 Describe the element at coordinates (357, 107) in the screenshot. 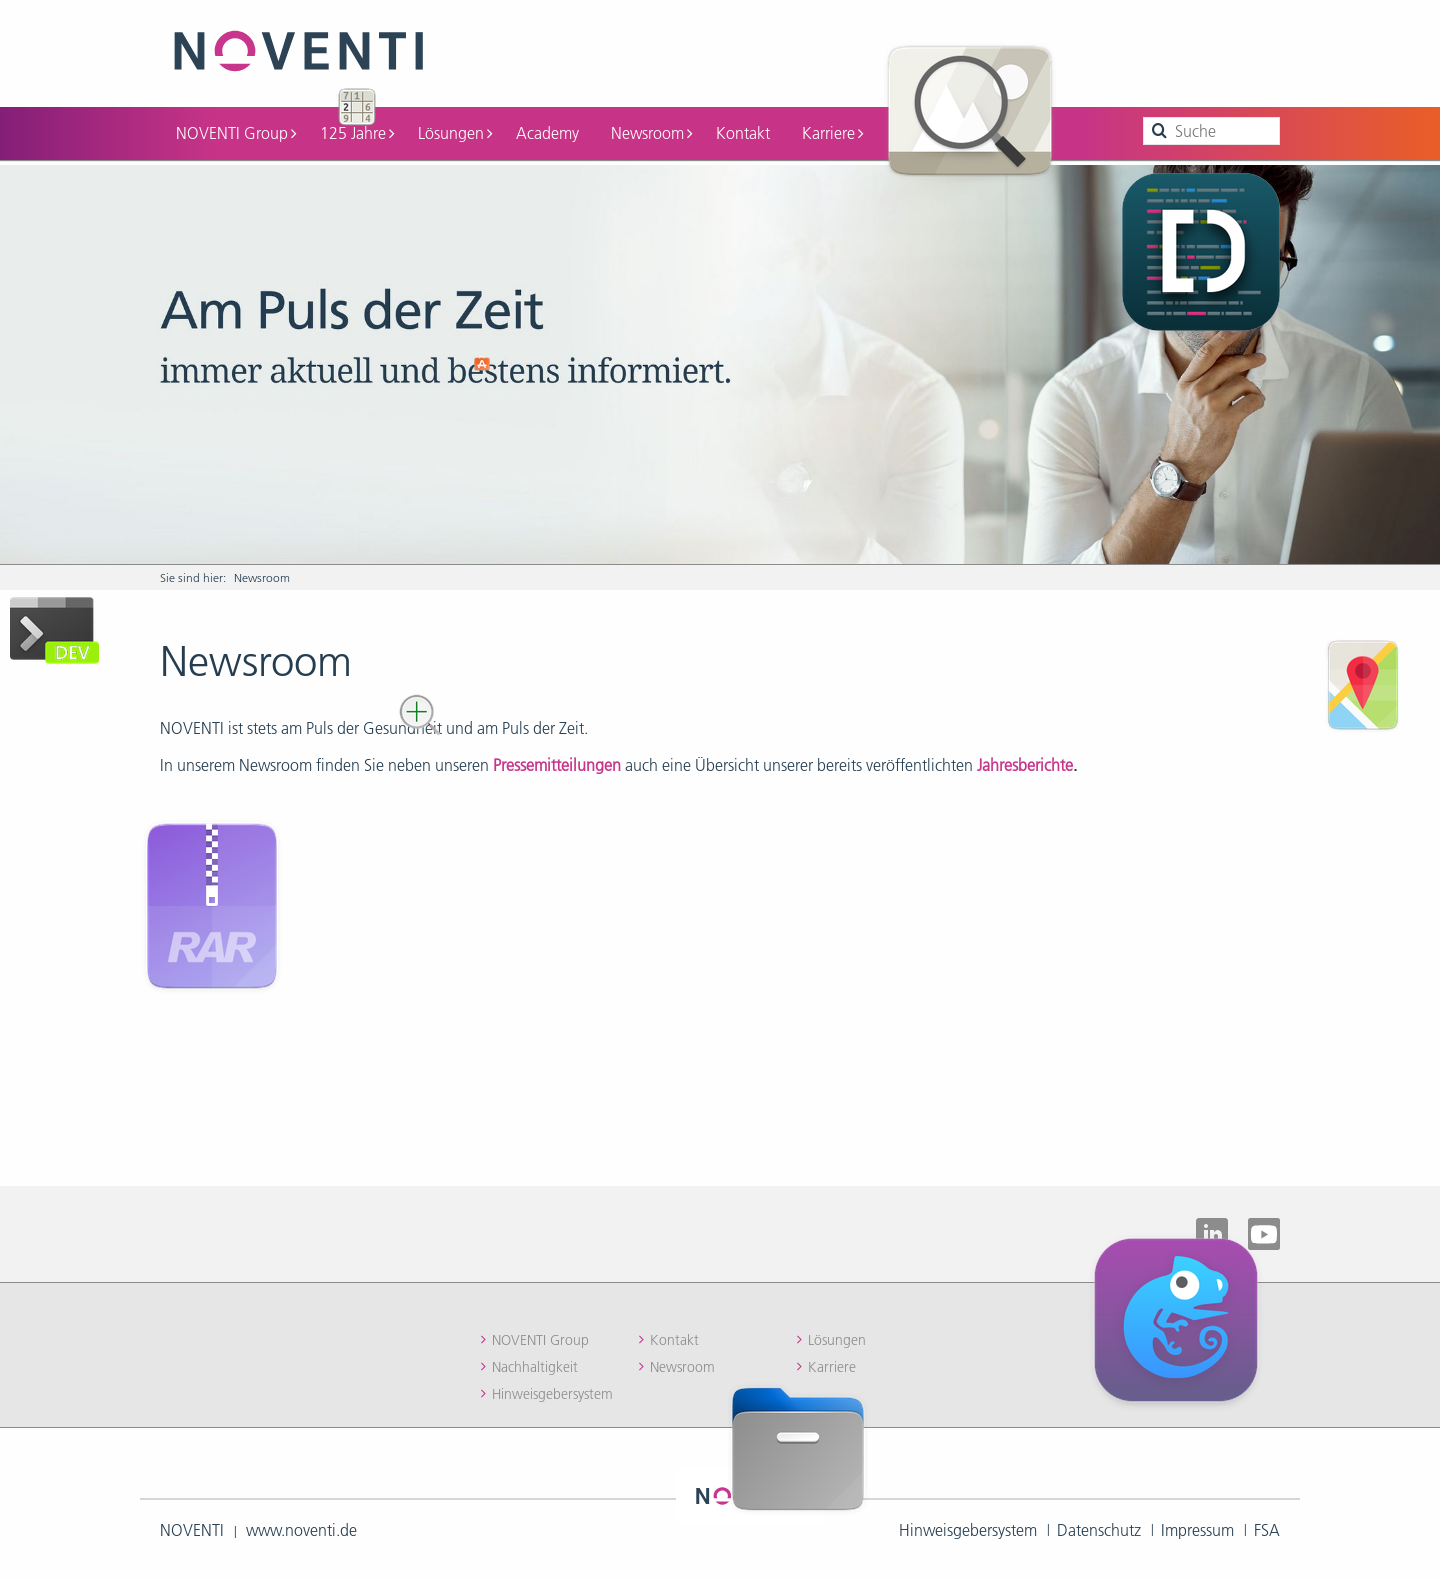

I see `open the sudoku puzzle game` at that location.